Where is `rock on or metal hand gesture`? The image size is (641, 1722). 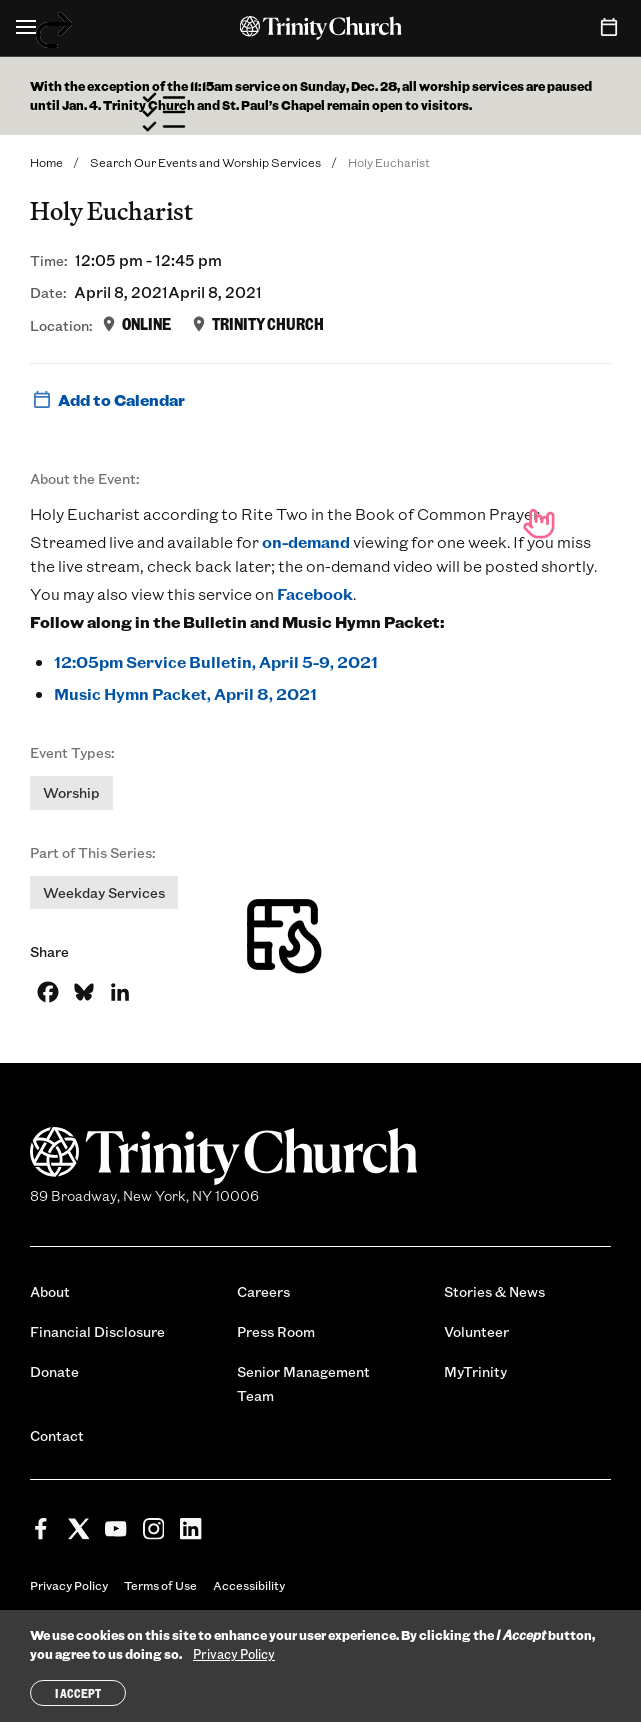
rock on or metal hand gesture is located at coordinates (539, 523).